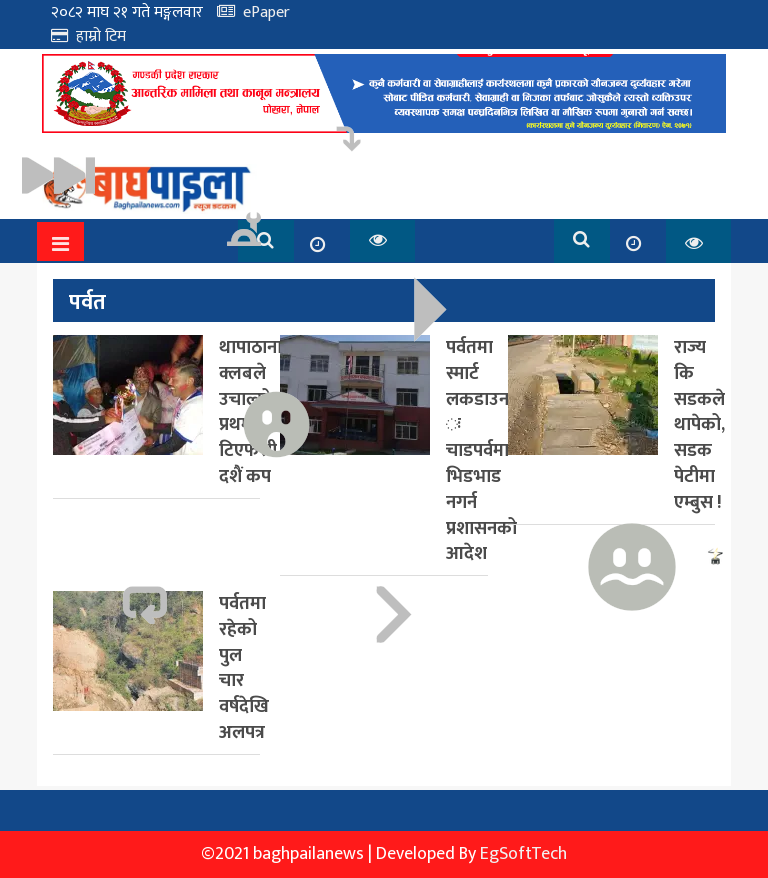 The width and height of the screenshot is (768, 878). I want to click on rotate object clockwise, so click(347, 137).